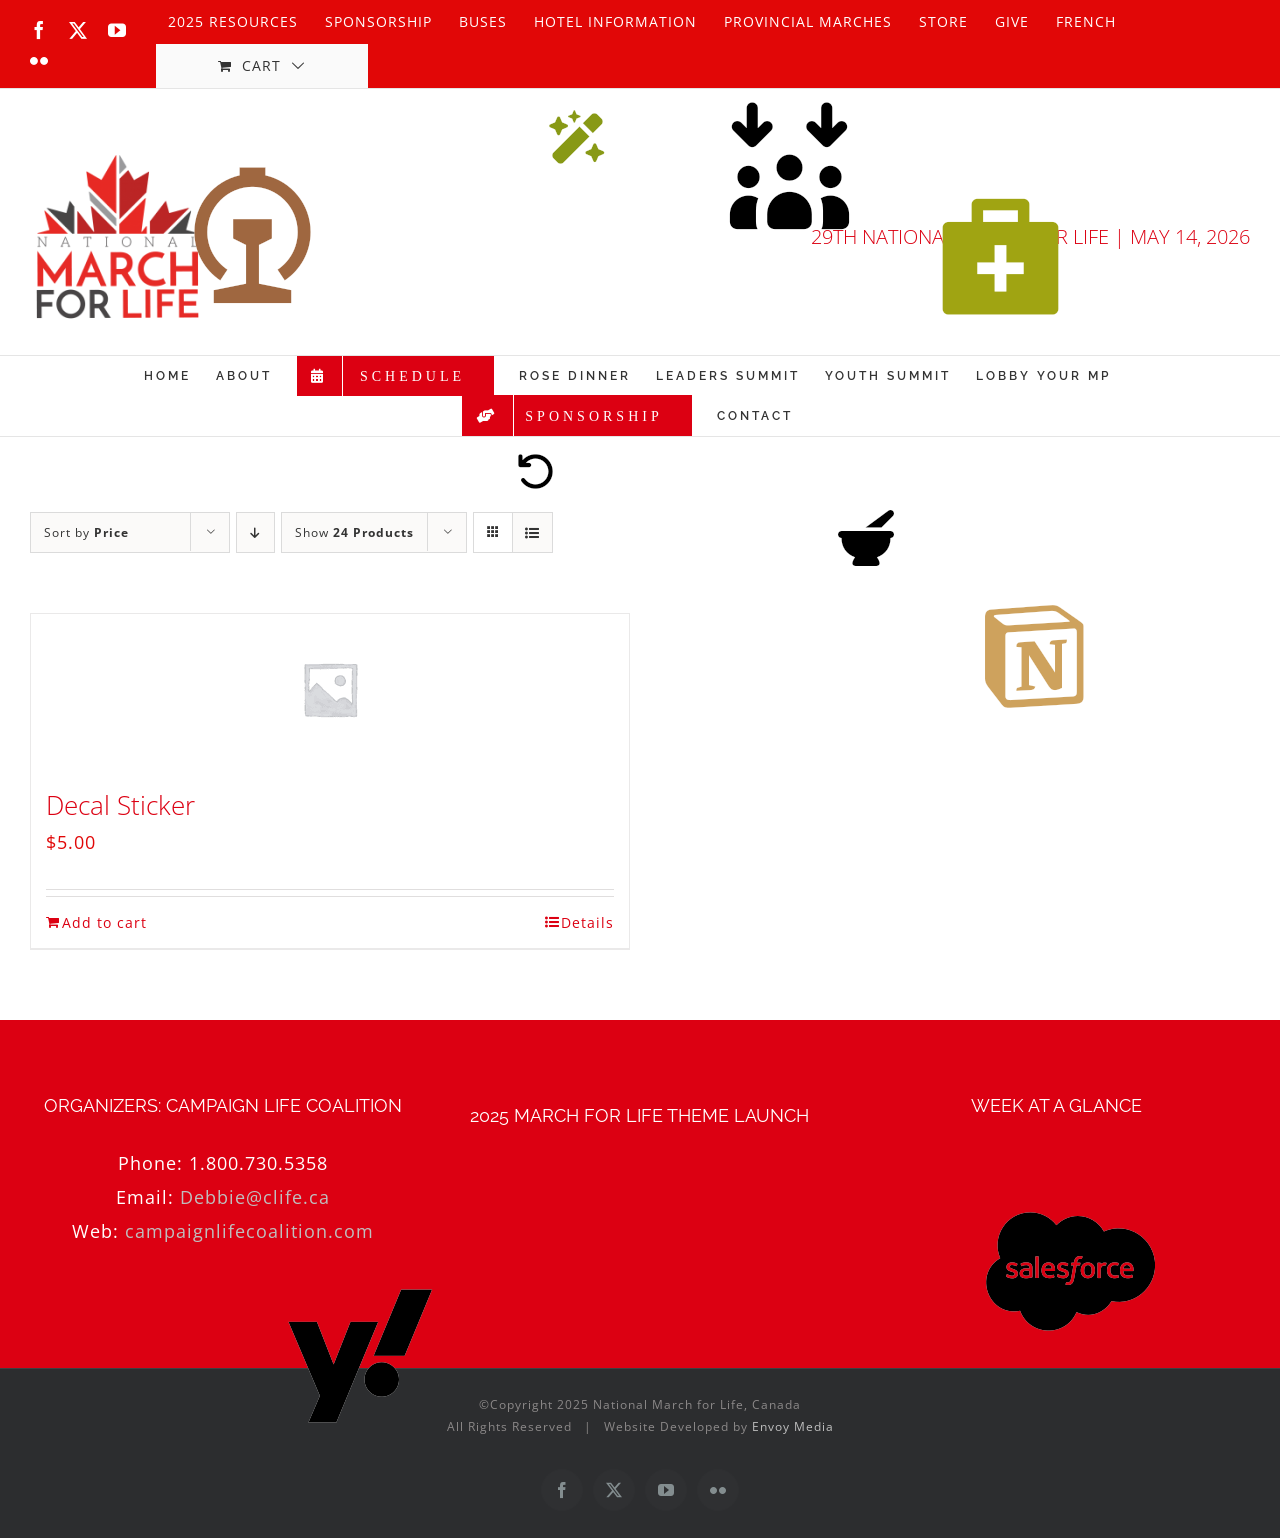  I want to click on distribute tasks or assignments to team members, so click(789, 169).